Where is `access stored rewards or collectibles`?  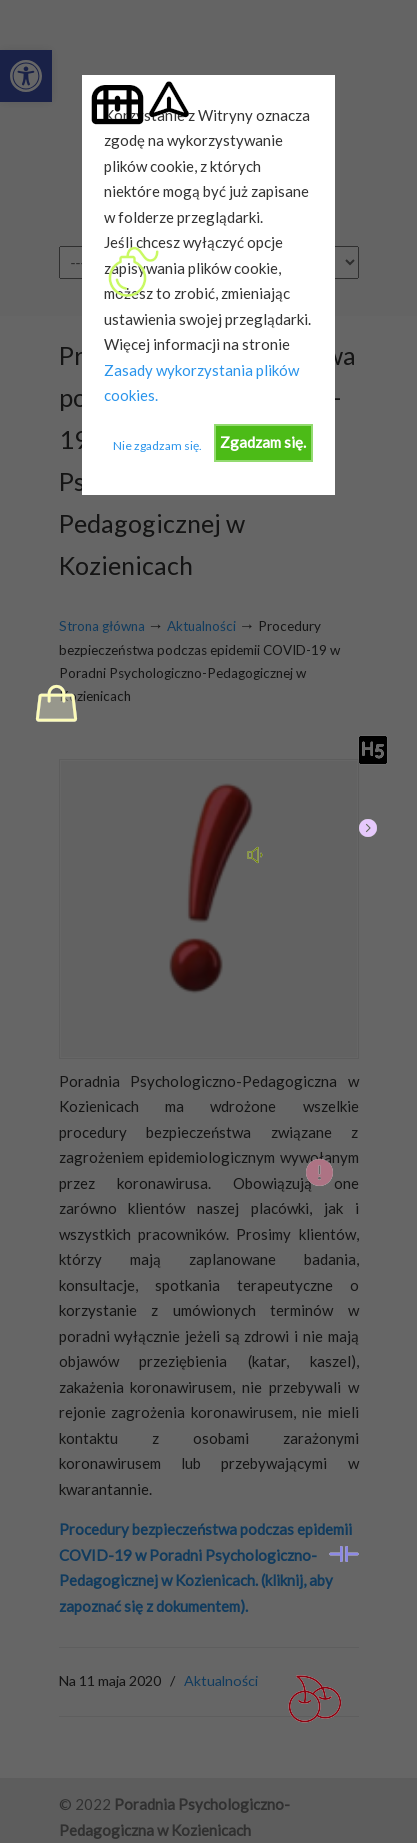 access stored rewards or collectibles is located at coordinates (117, 105).